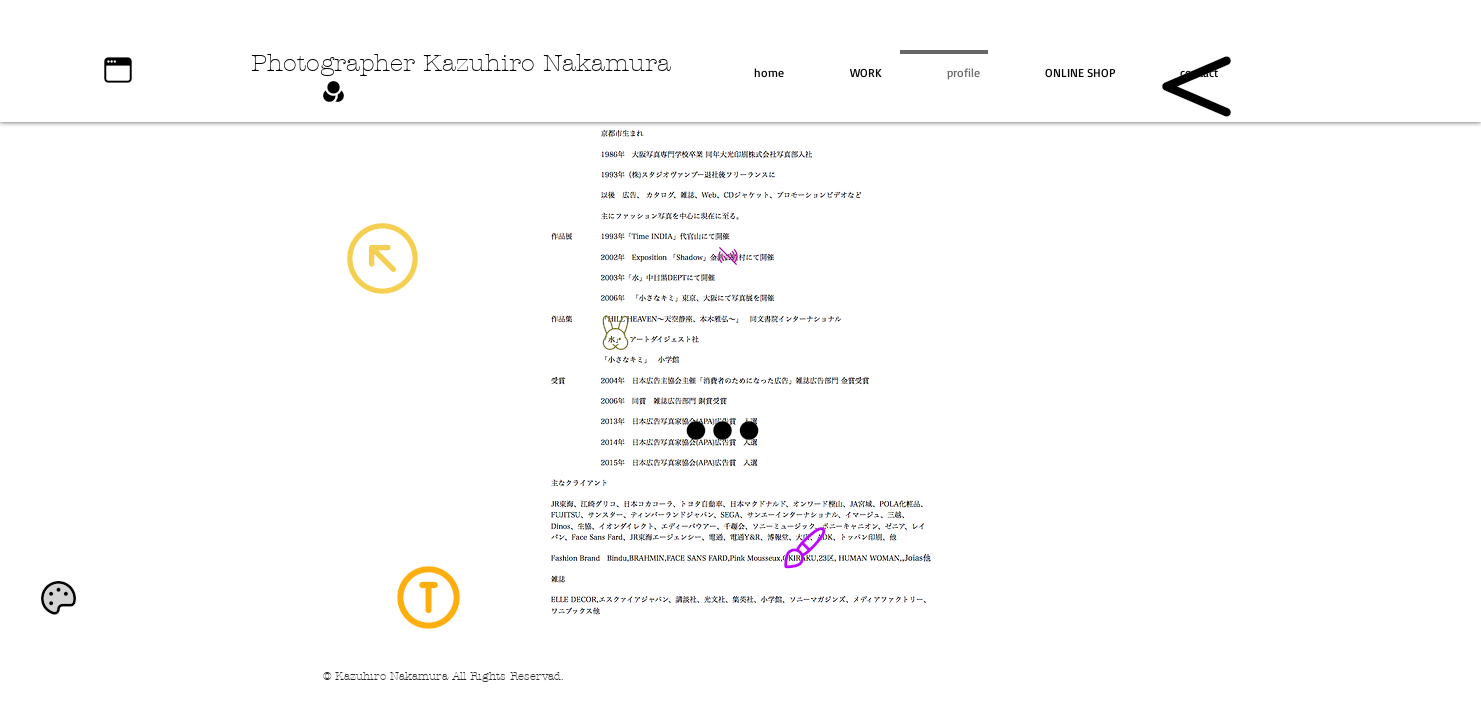  Describe the element at coordinates (333, 91) in the screenshot. I see `apply filters to refine results` at that location.